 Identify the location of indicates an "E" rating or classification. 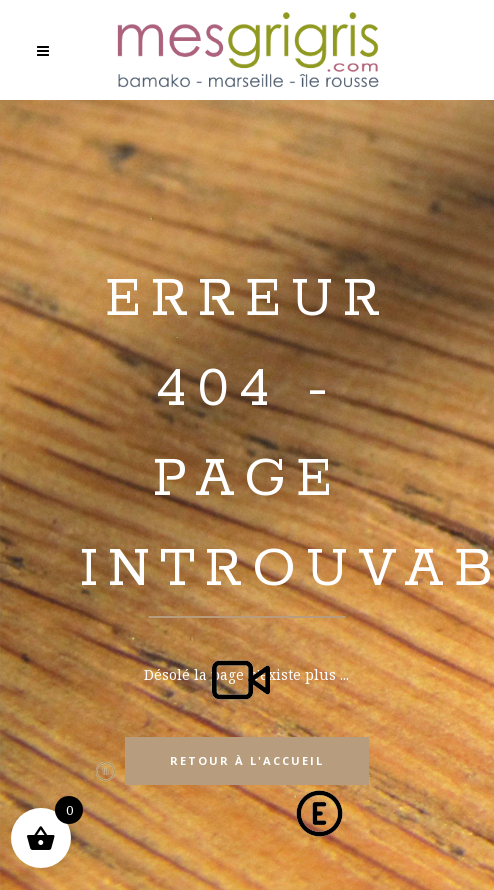
(319, 813).